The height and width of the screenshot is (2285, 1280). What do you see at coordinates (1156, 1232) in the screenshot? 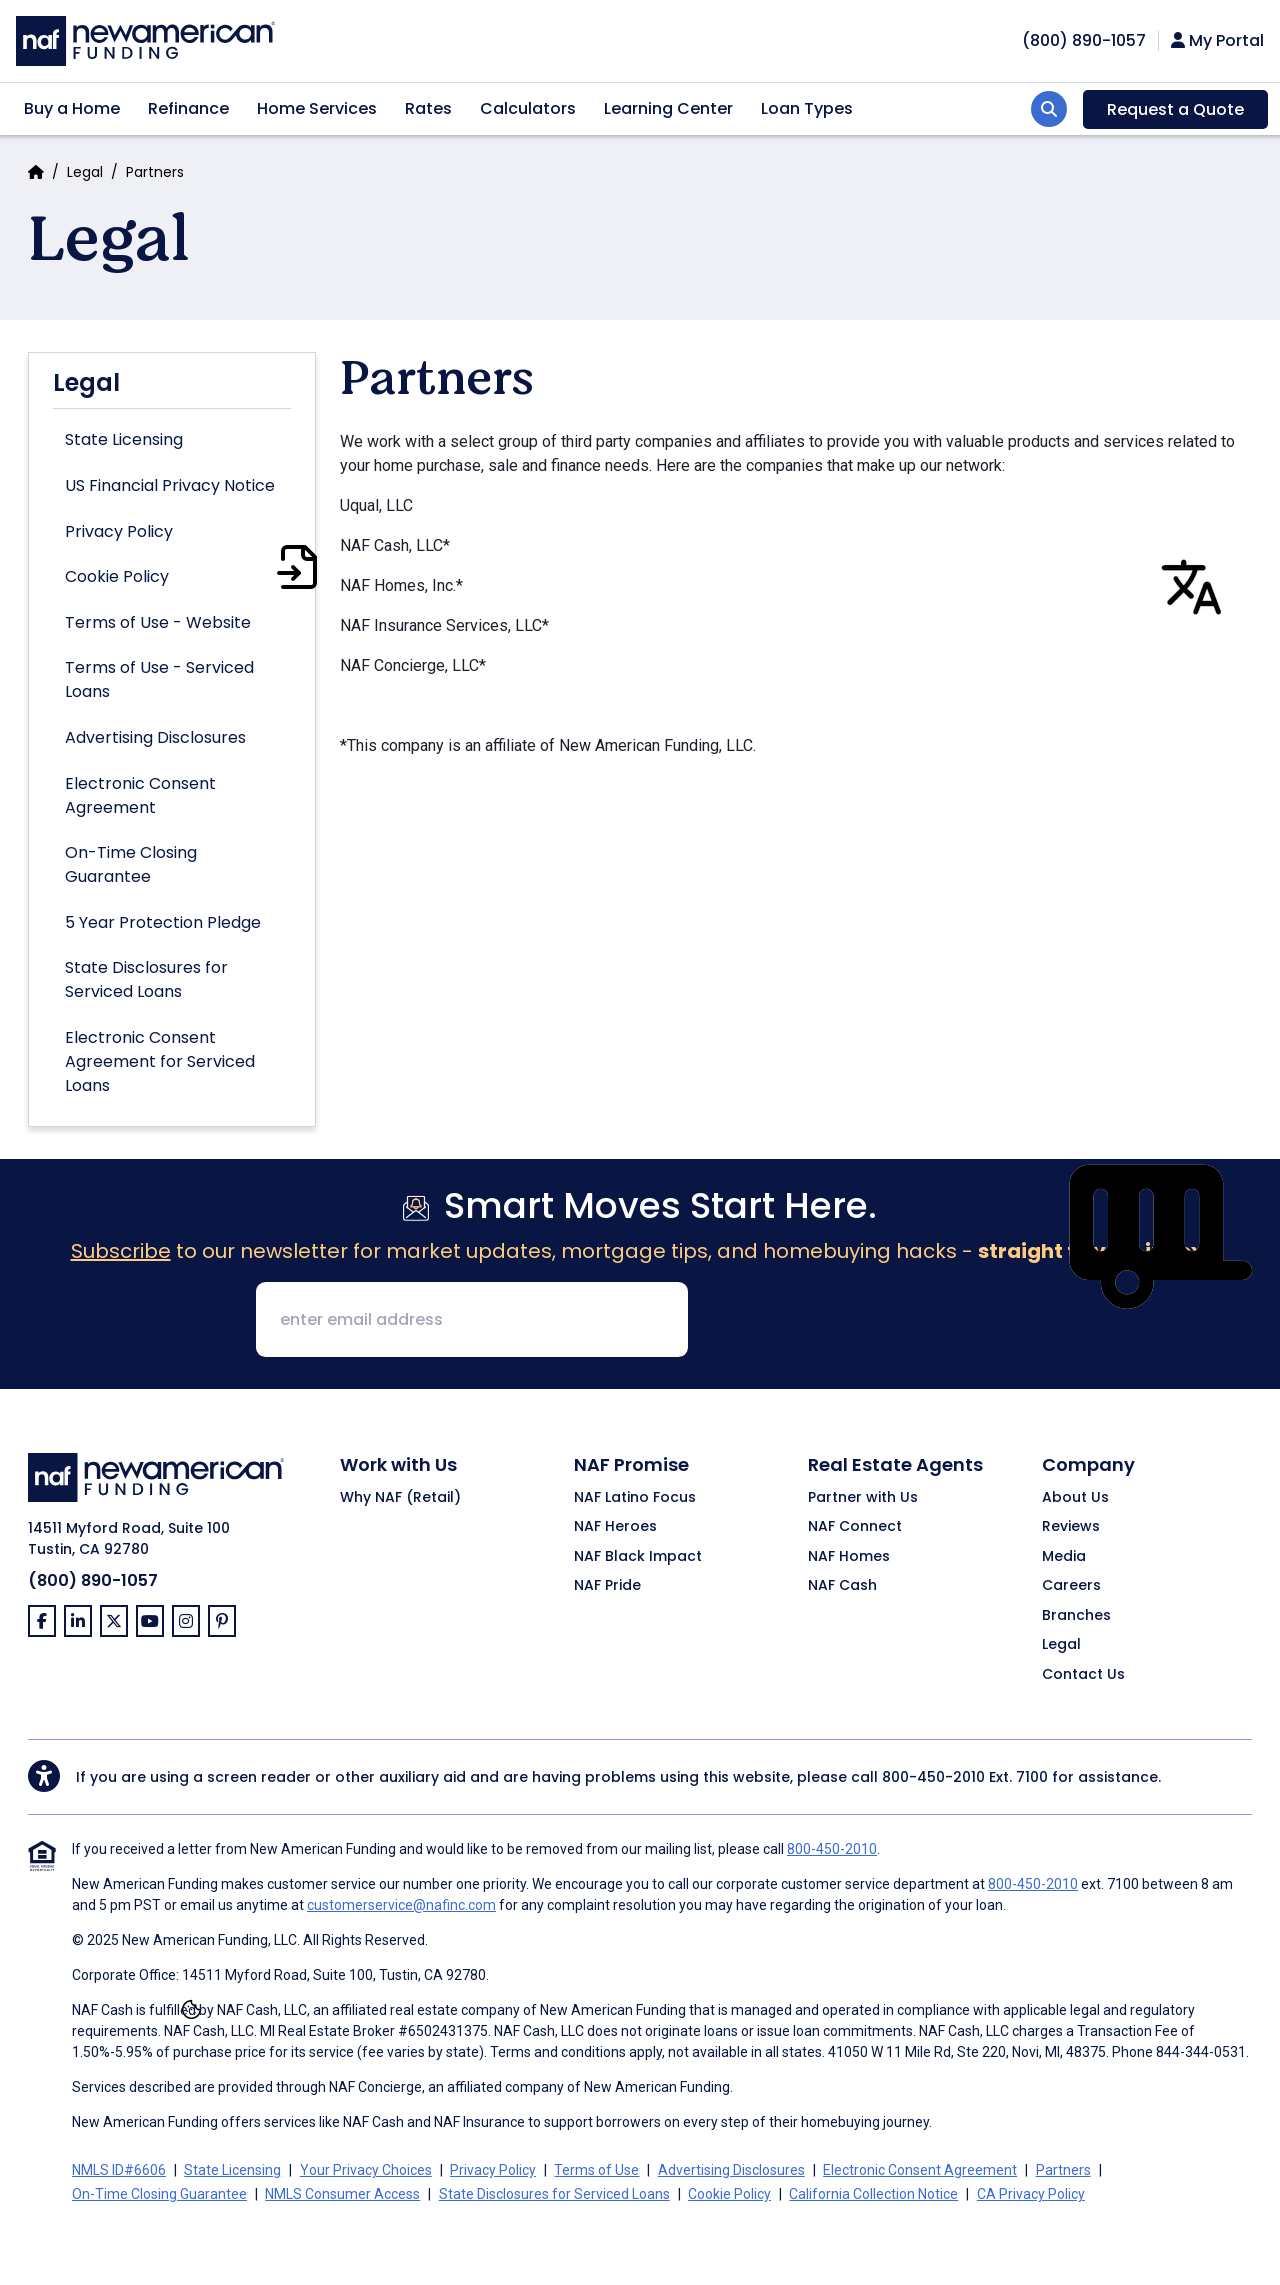
I see `view trailer or towing equipment options` at bounding box center [1156, 1232].